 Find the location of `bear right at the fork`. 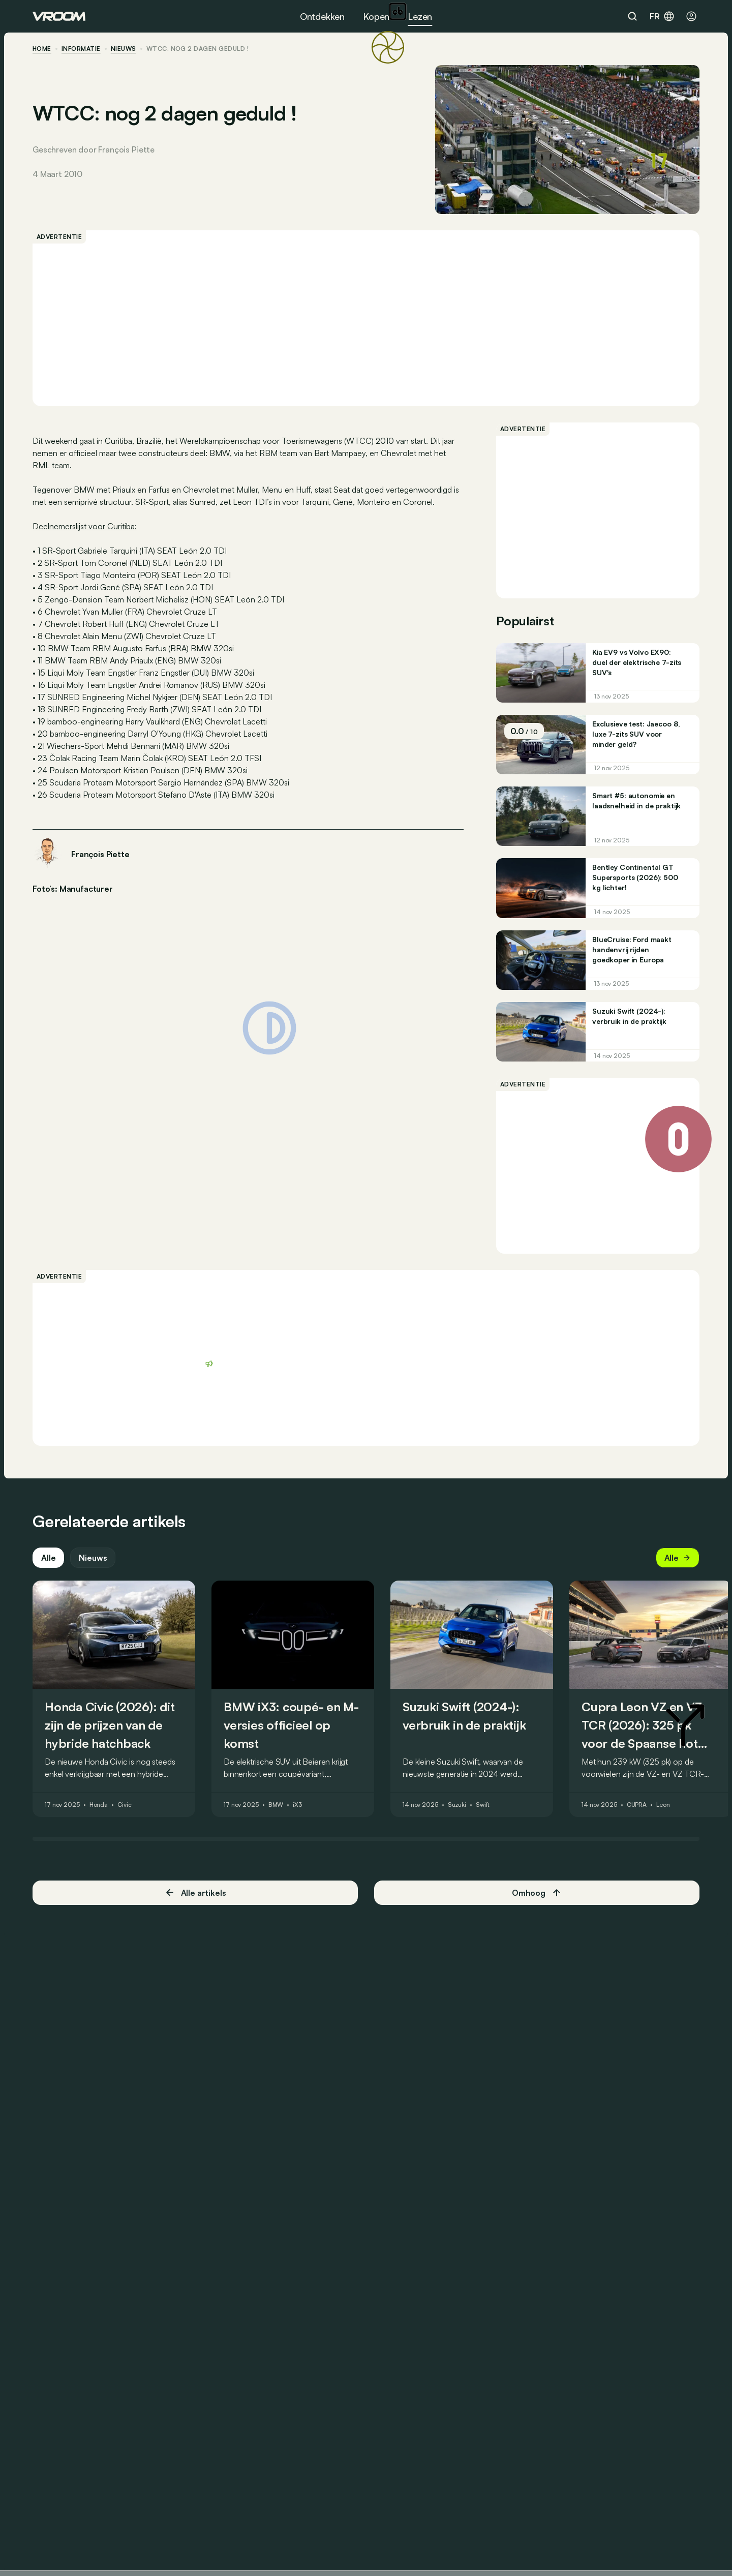

bear right at the fork is located at coordinates (685, 1725).